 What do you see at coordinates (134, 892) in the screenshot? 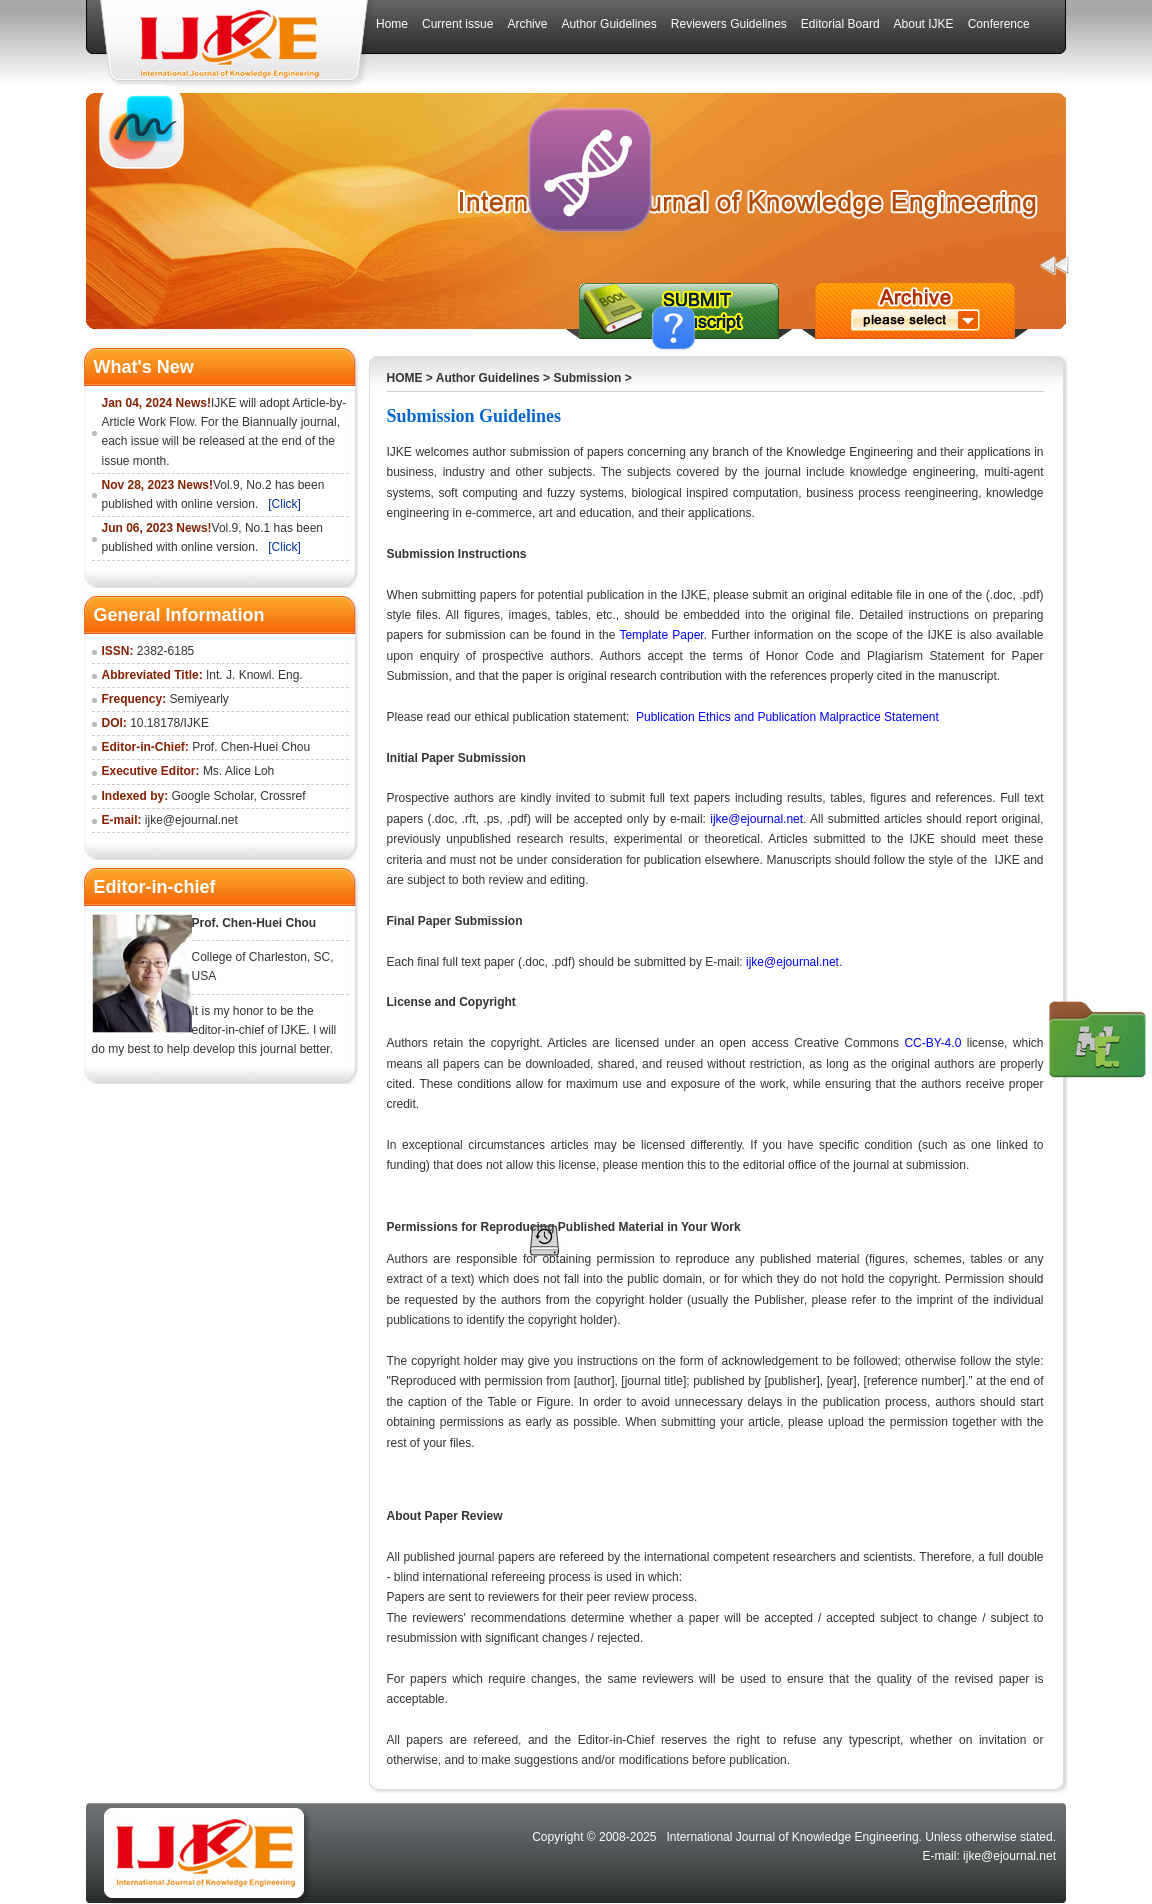
I see `manage online accounts and connected services` at bounding box center [134, 892].